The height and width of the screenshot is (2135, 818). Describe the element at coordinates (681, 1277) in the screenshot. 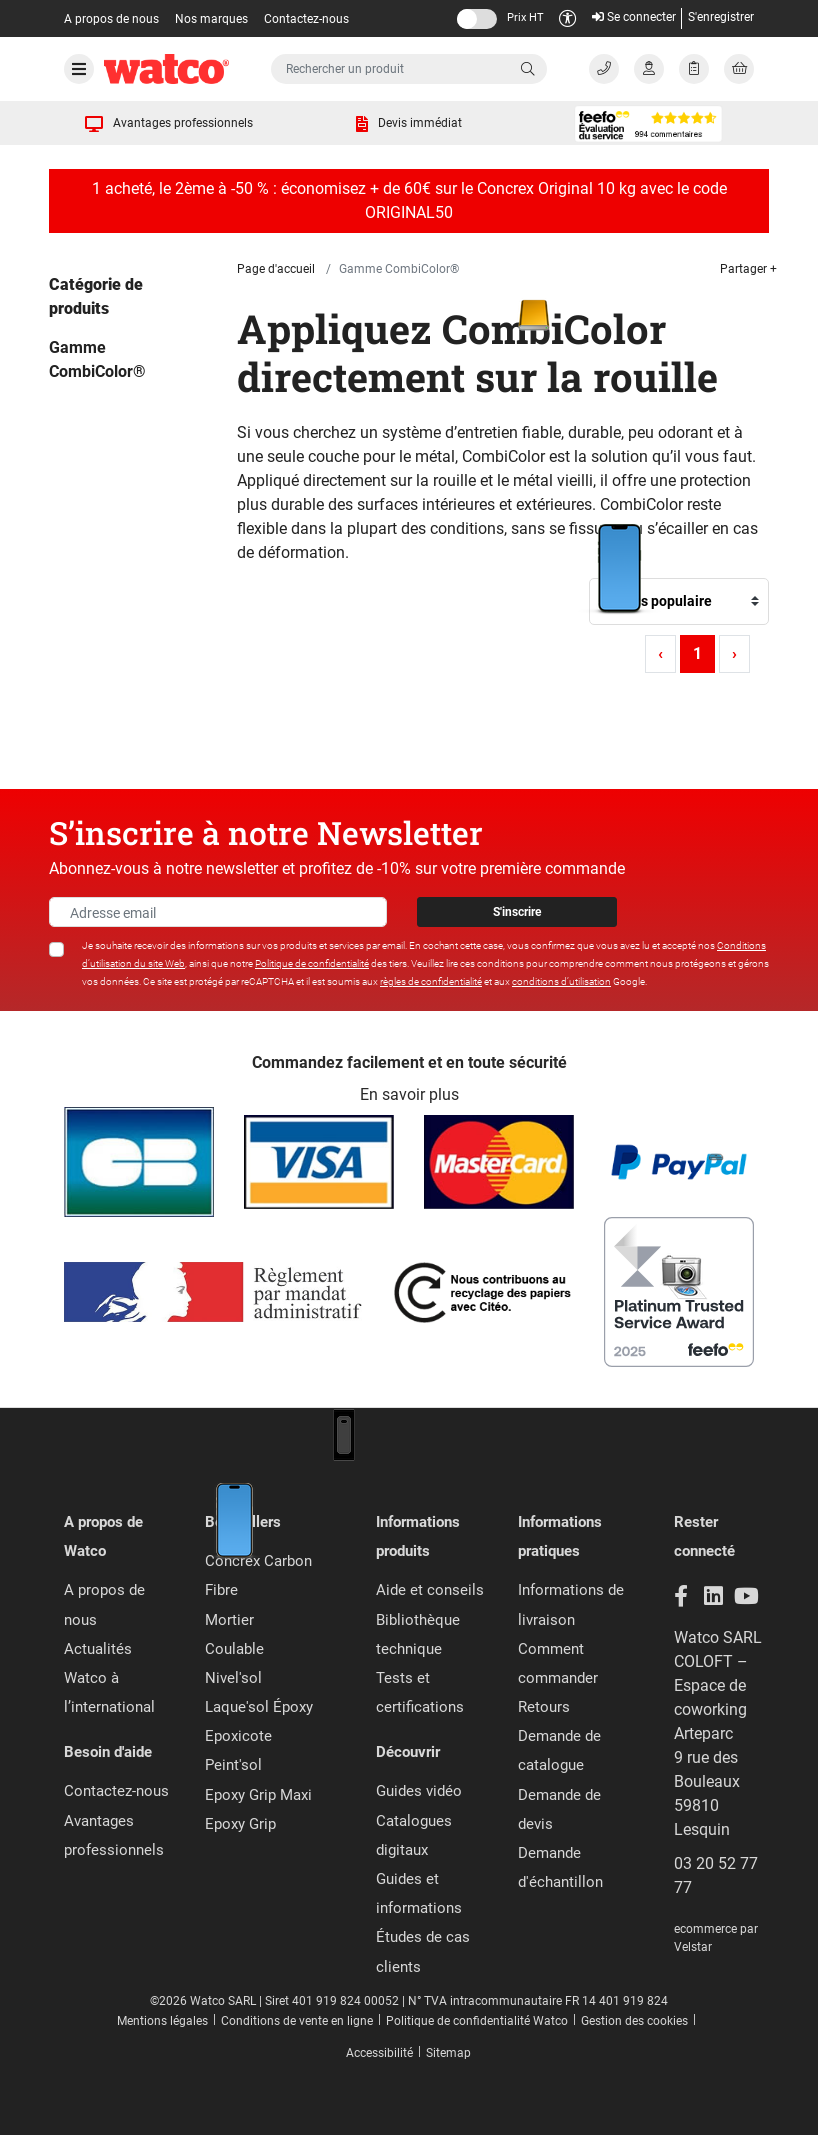

I see `create a web page from captured images` at that location.